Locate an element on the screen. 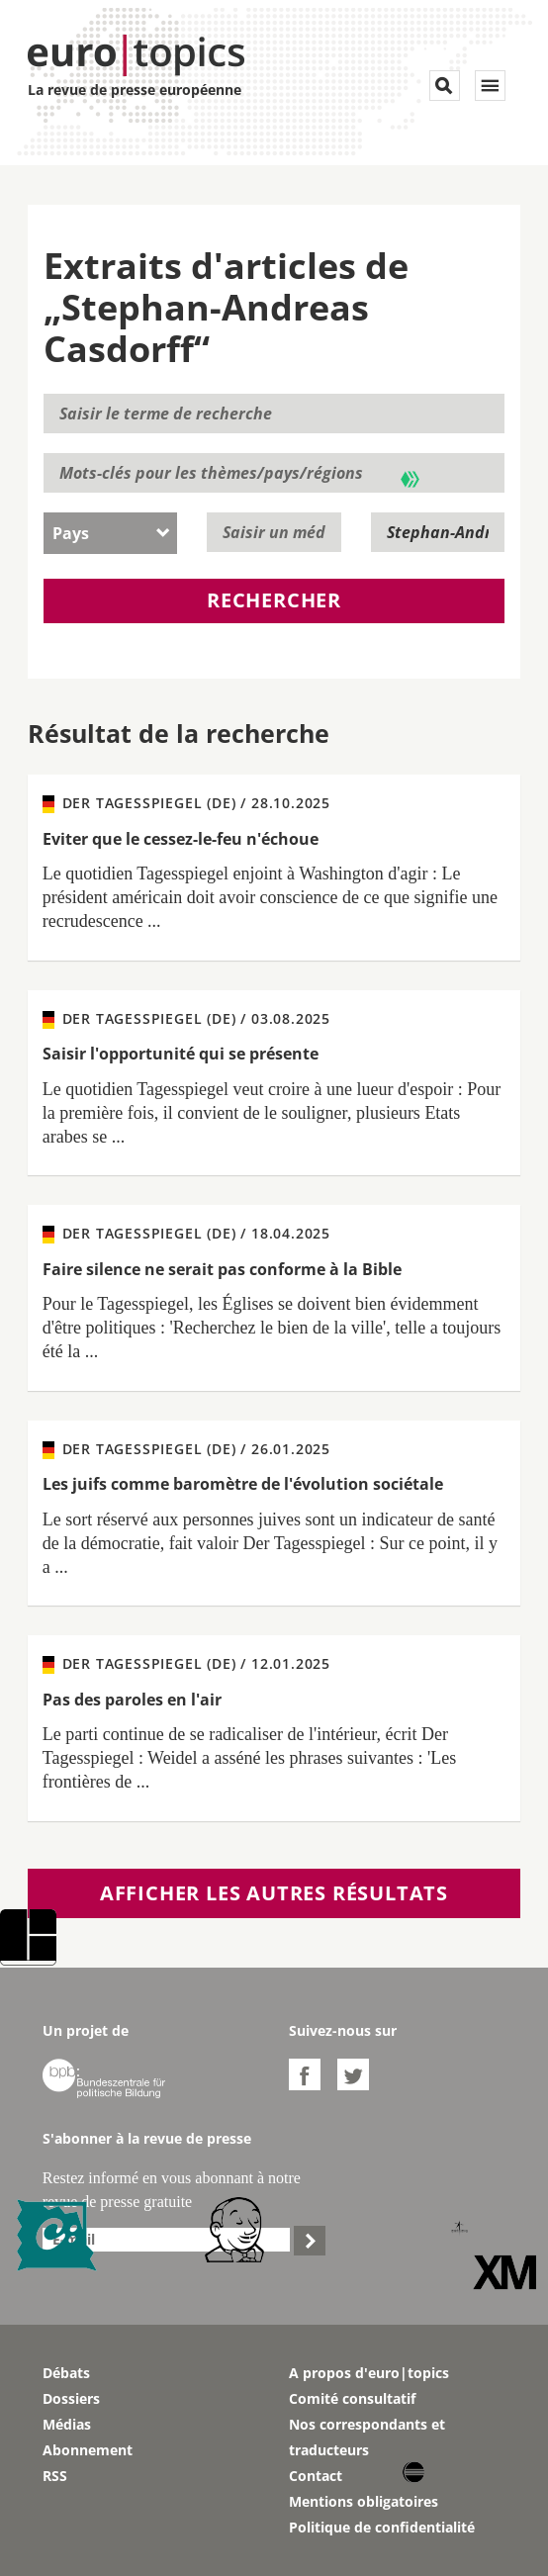  tmux terminal multiplexer logo is located at coordinates (28, 1937).